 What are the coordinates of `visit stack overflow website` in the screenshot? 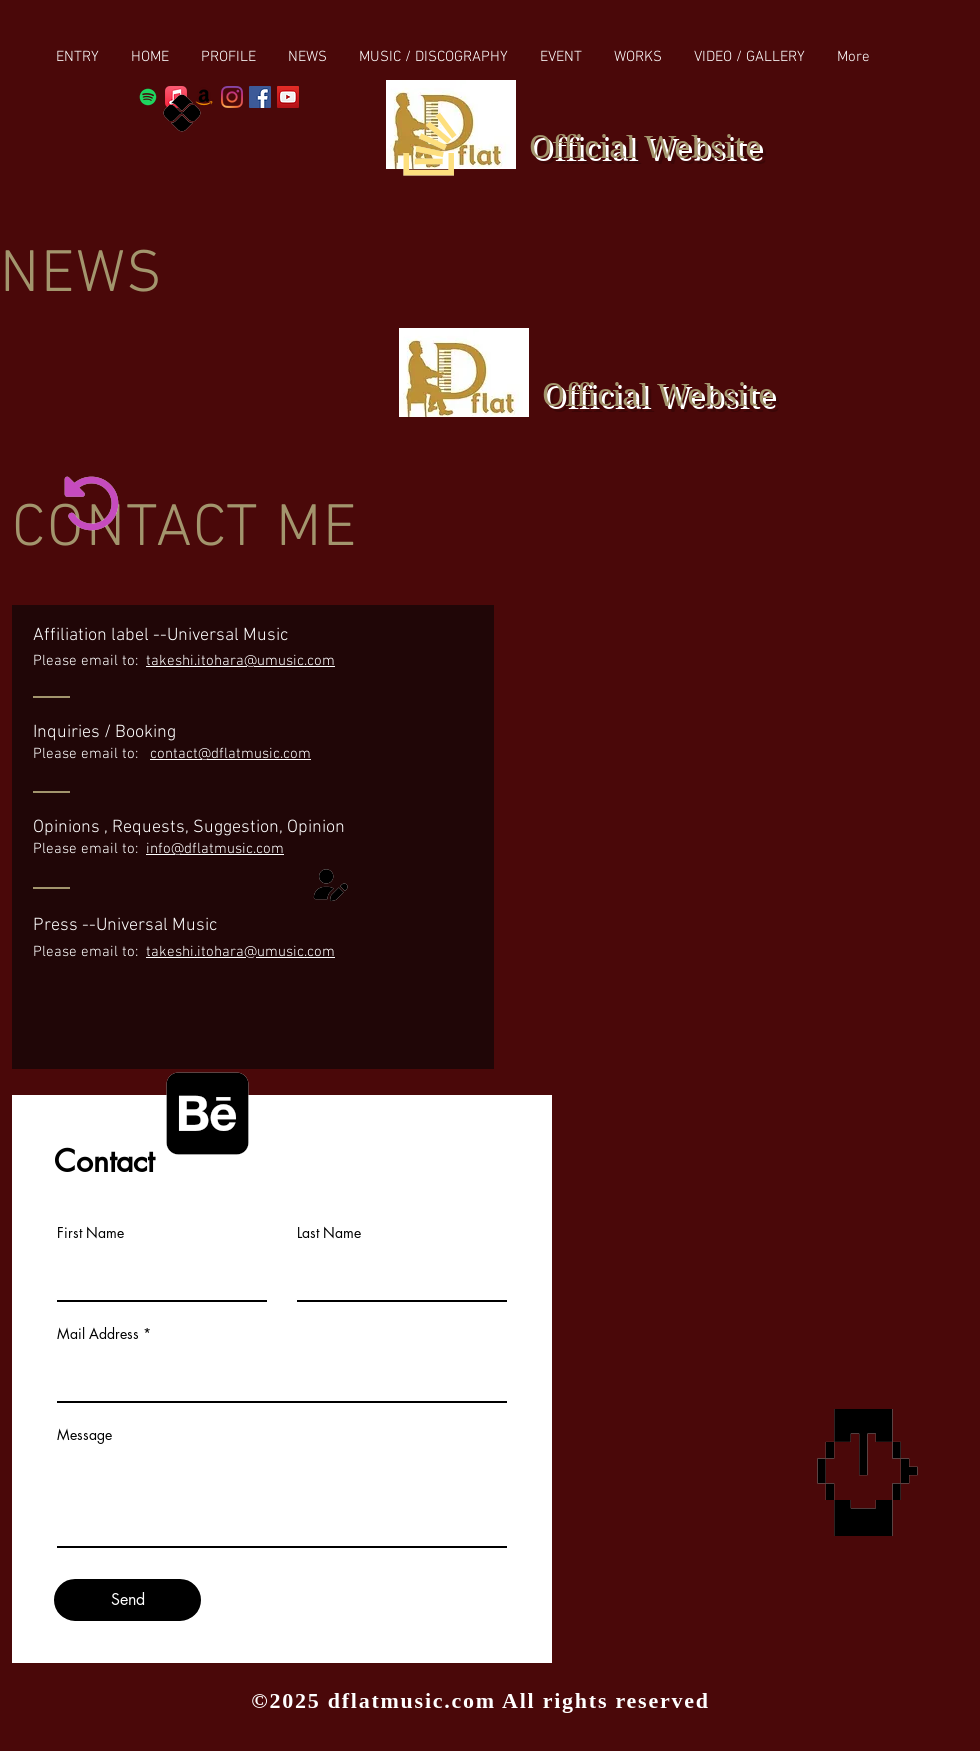 It's located at (430, 144).